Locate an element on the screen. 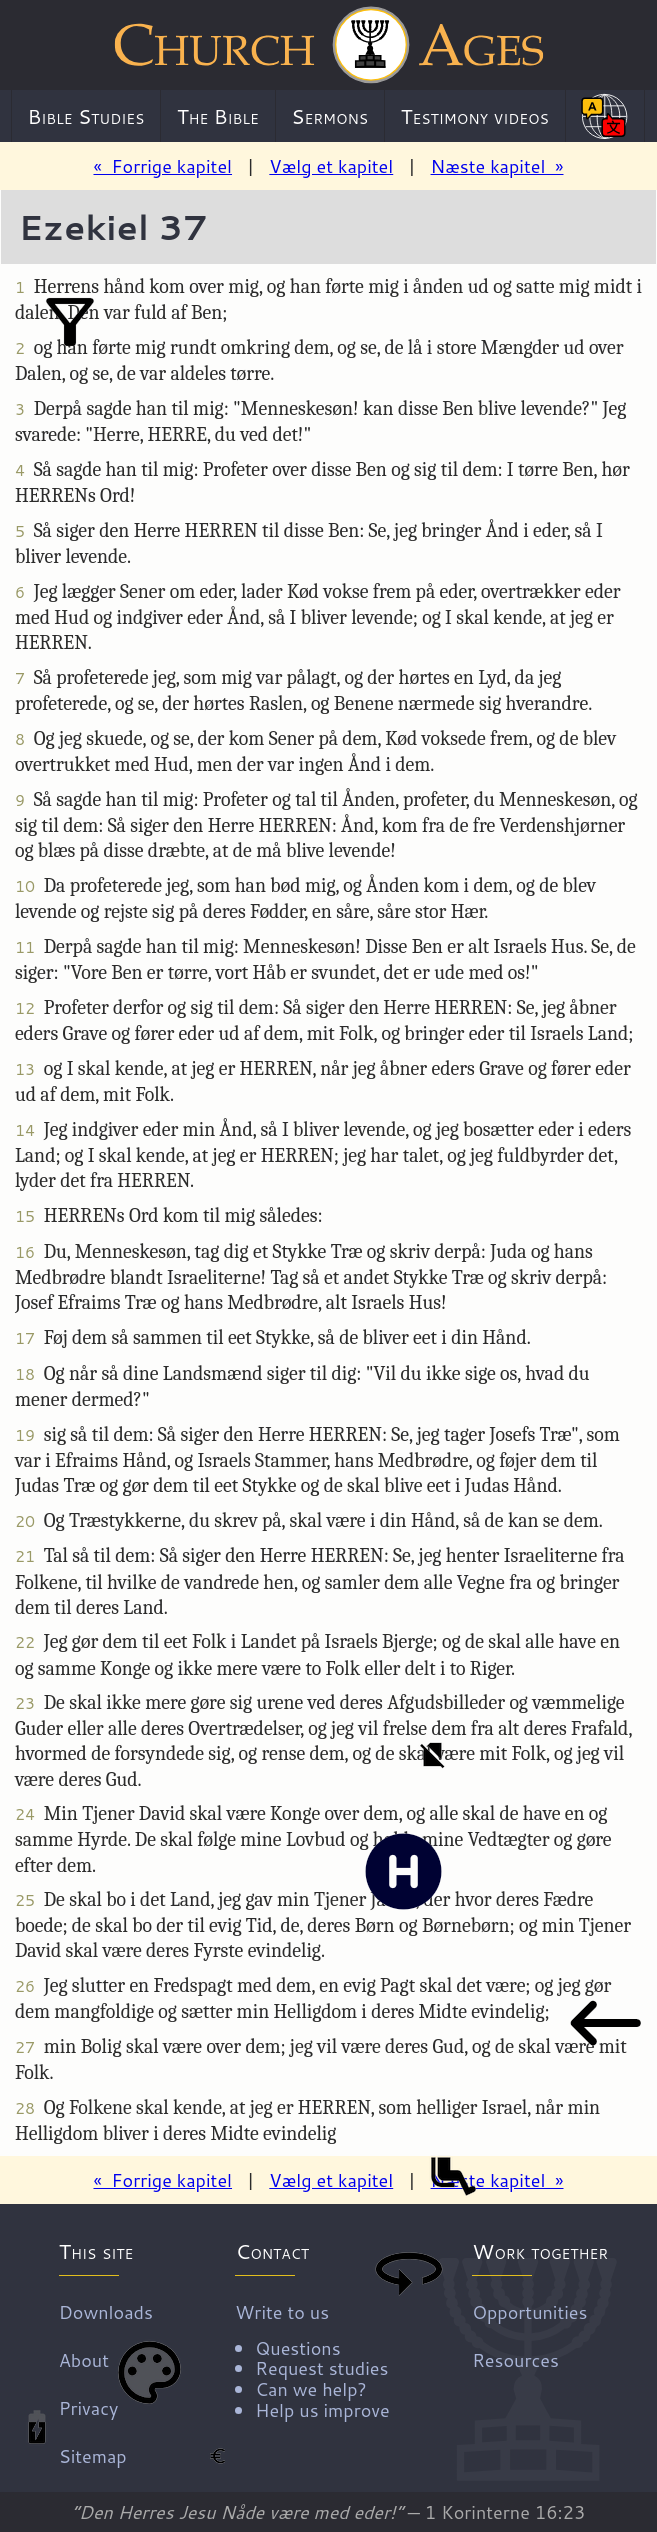 The width and height of the screenshot is (657, 2532). view price in euros is located at coordinates (218, 2456).